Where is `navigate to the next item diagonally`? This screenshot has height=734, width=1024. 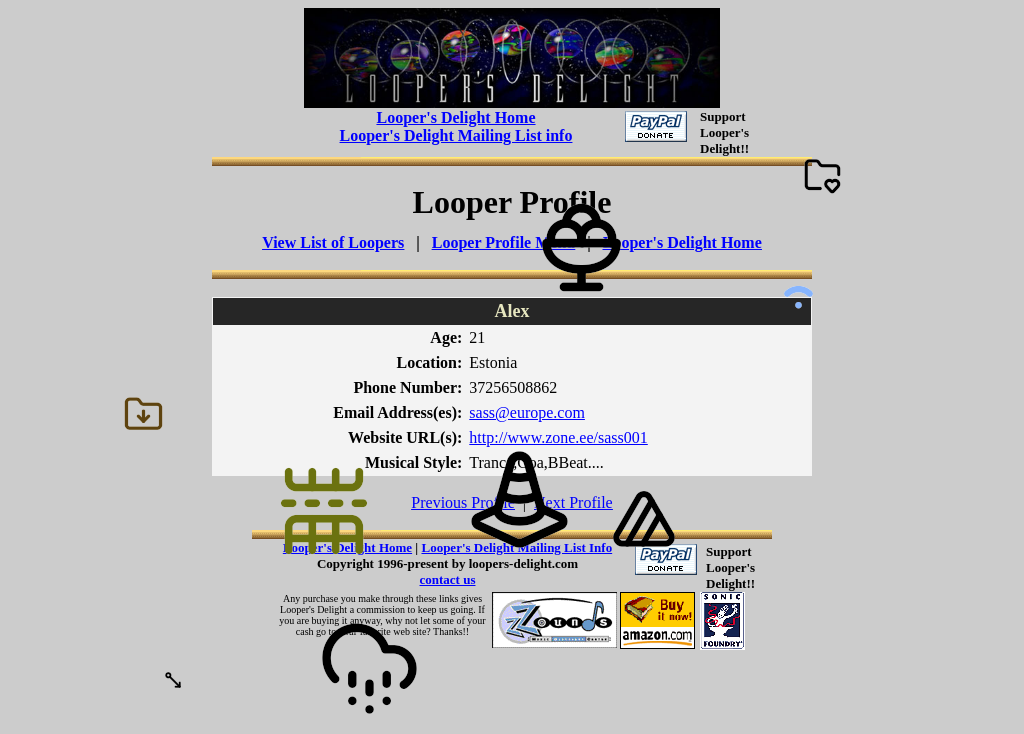 navigate to the next item diagonally is located at coordinates (173, 680).